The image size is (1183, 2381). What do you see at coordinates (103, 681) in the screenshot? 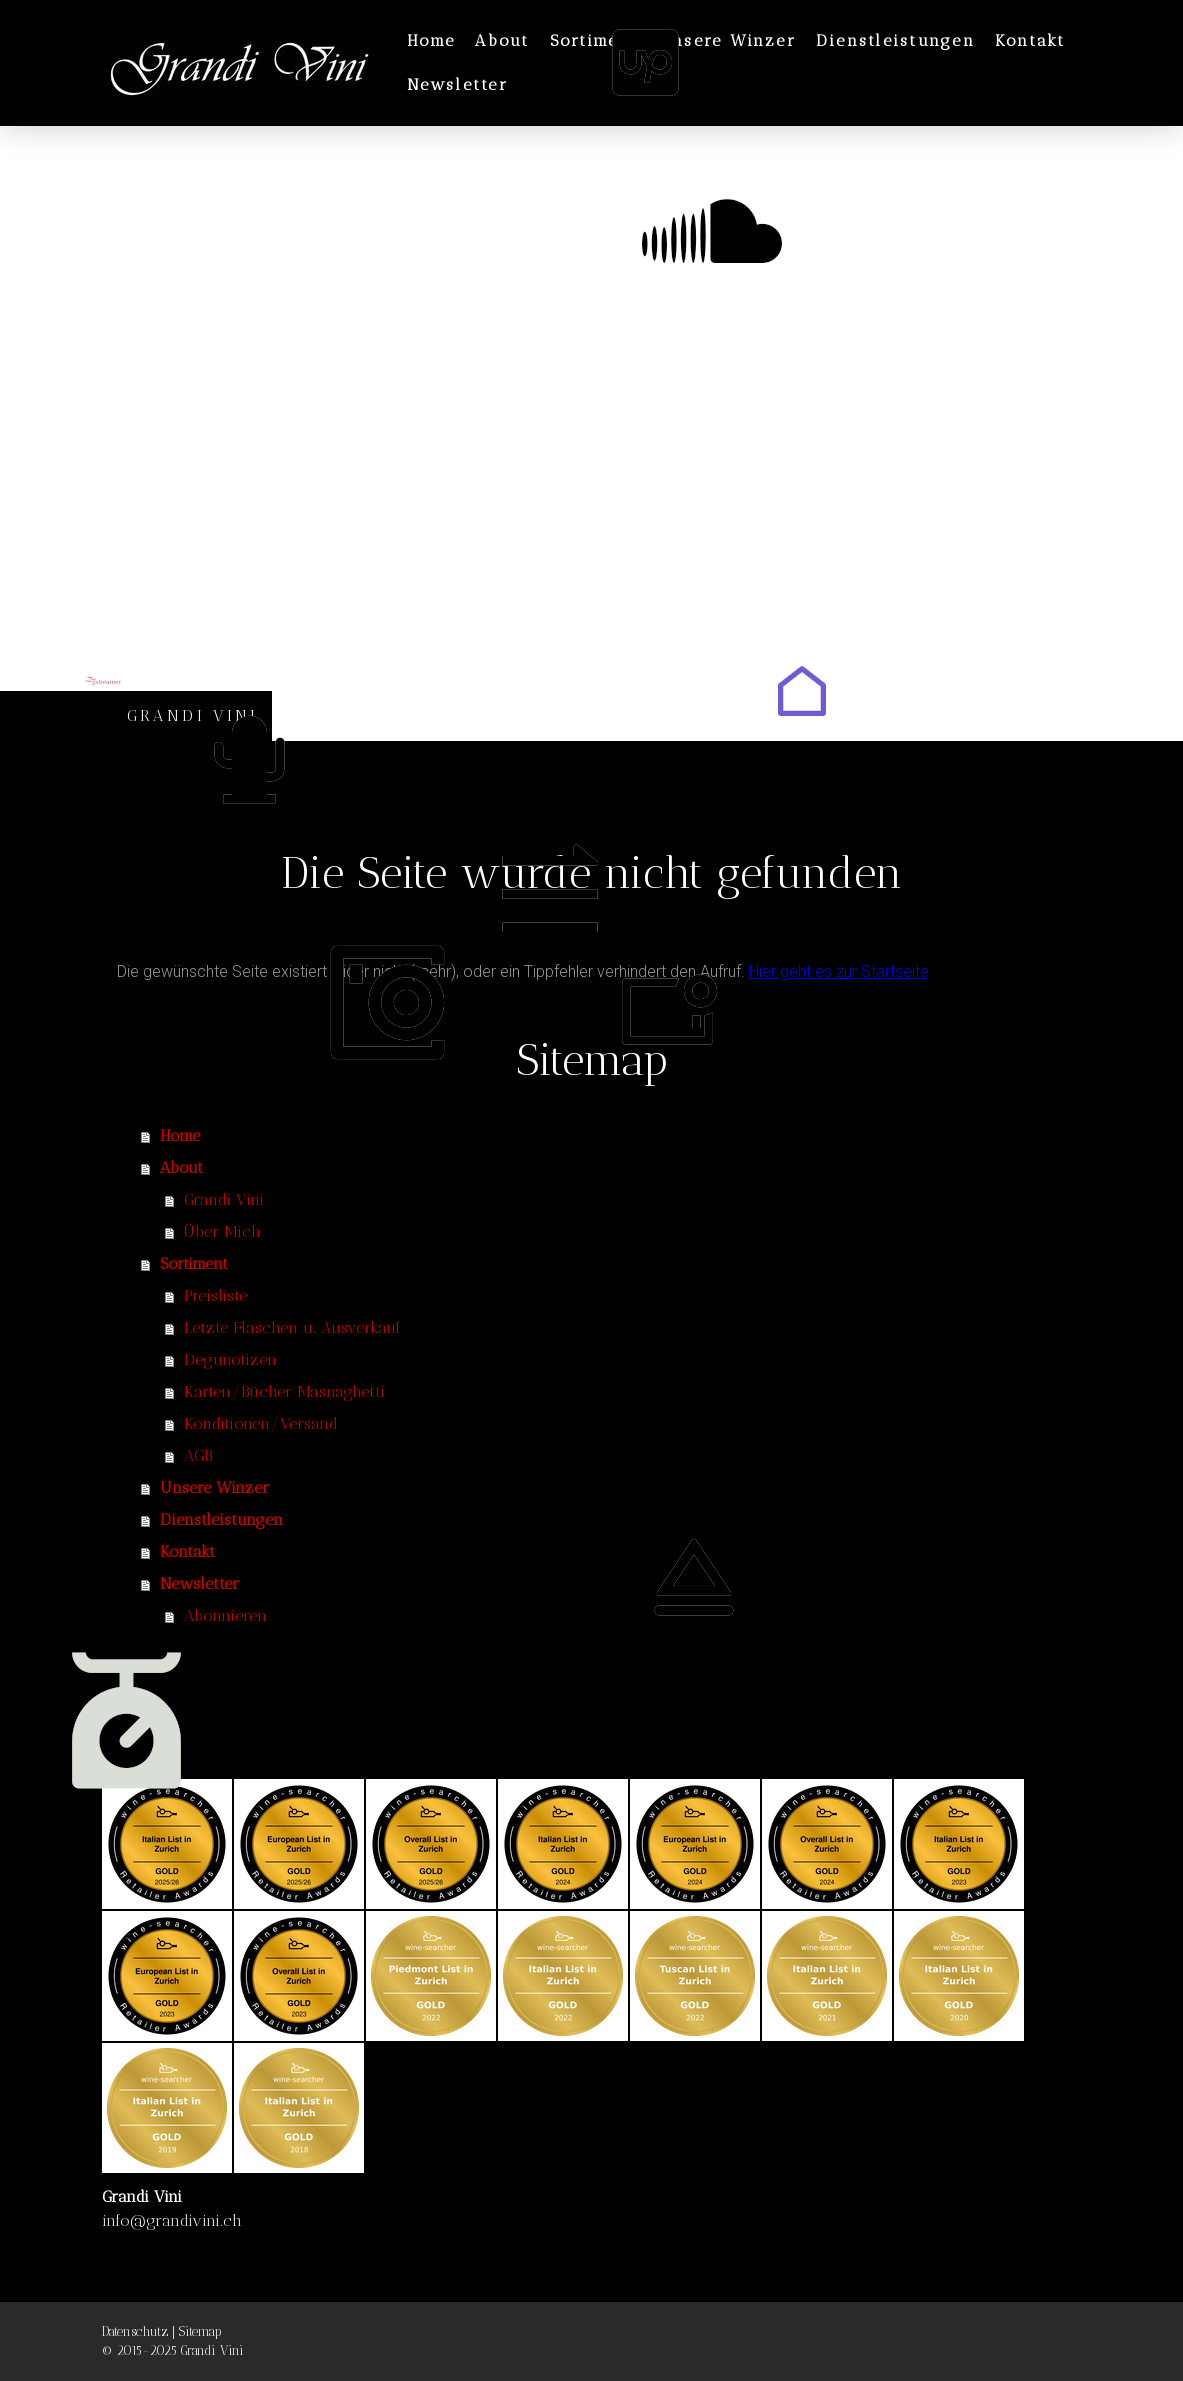
I see `gstreamer multimedia framework logo` at bounding box center [103, 681].